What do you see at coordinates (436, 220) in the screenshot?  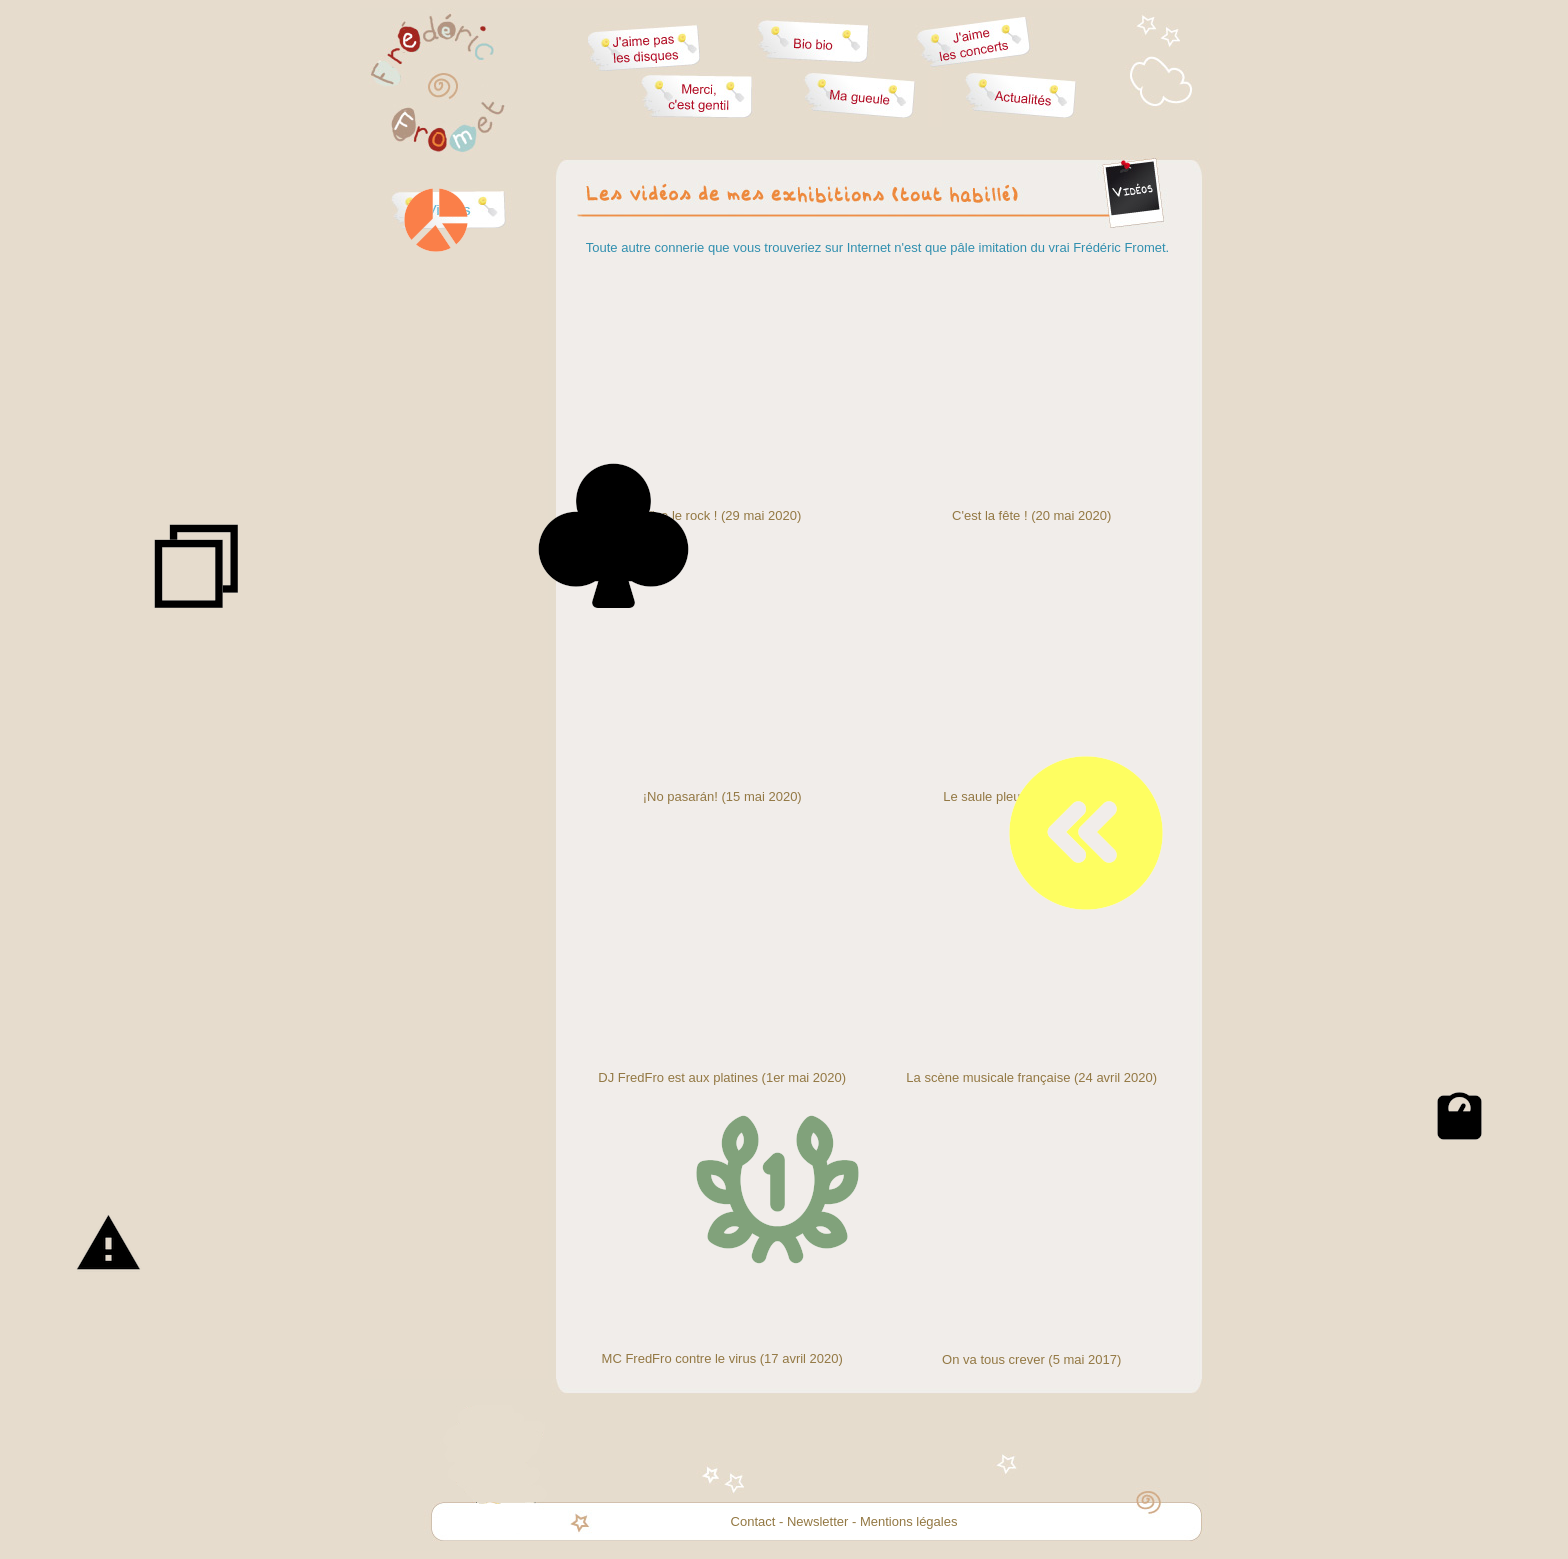 I see `view pie chart analytics` at bounding box center [436, 220].